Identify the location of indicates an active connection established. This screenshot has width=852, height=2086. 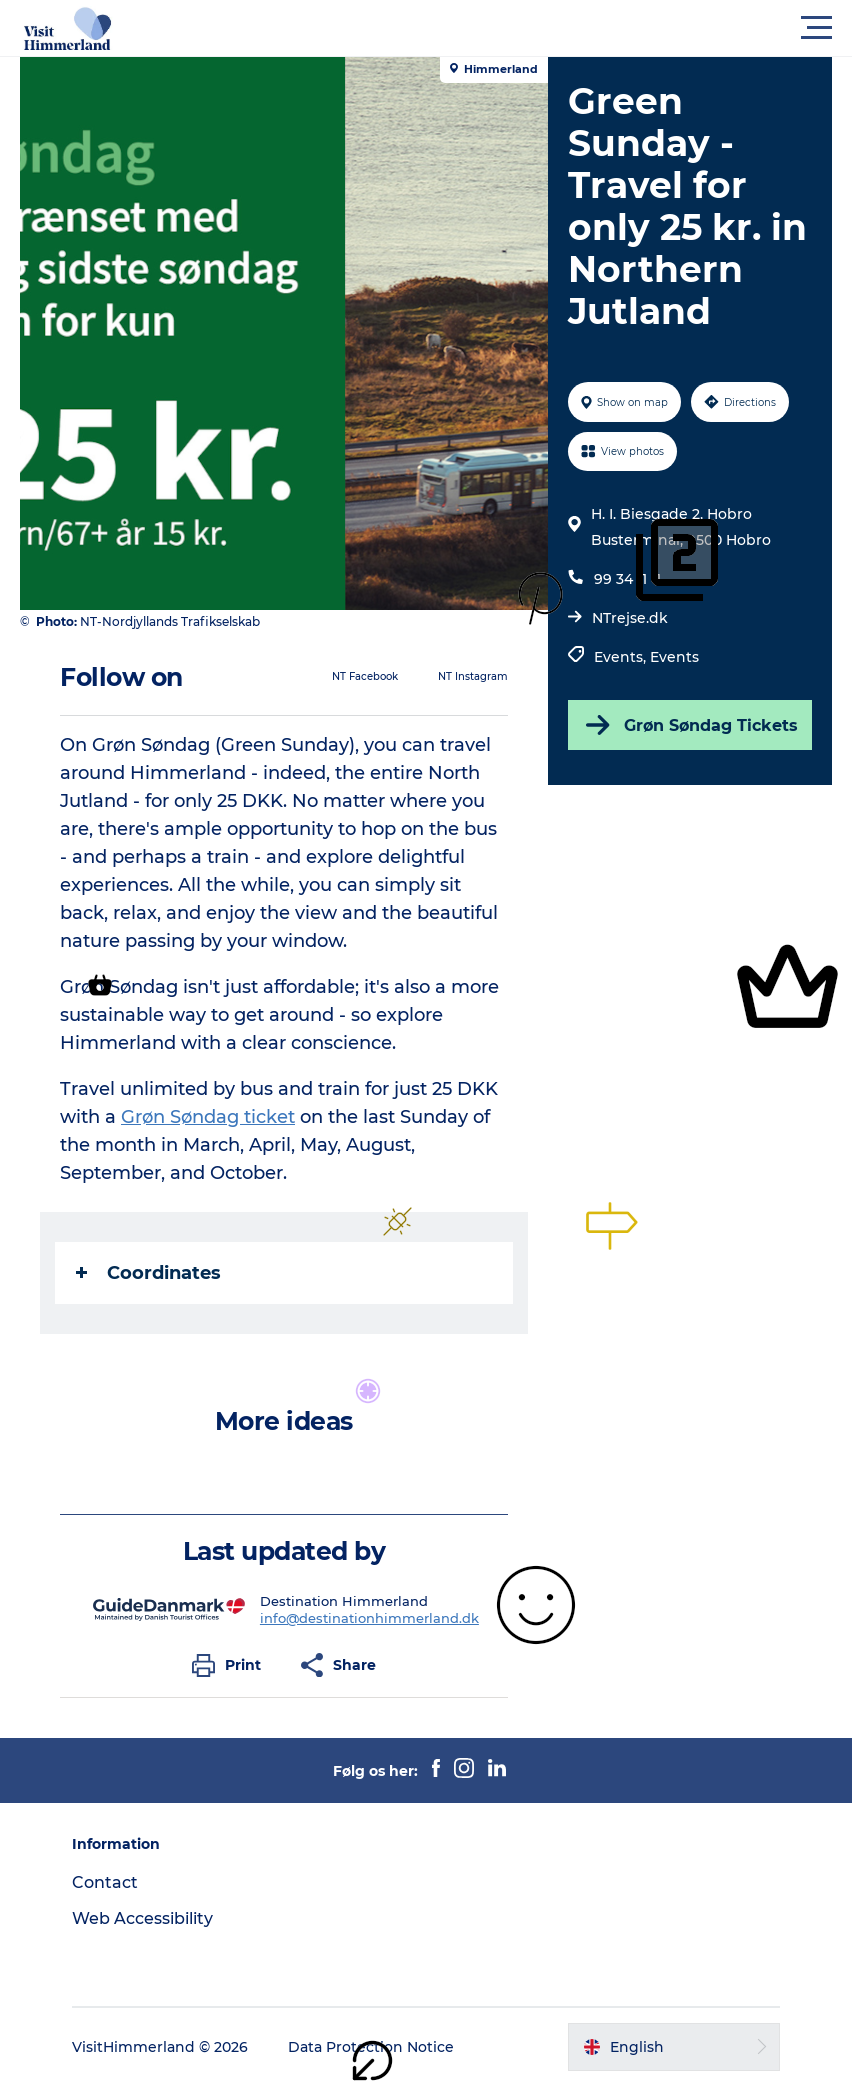
(397, 1221).